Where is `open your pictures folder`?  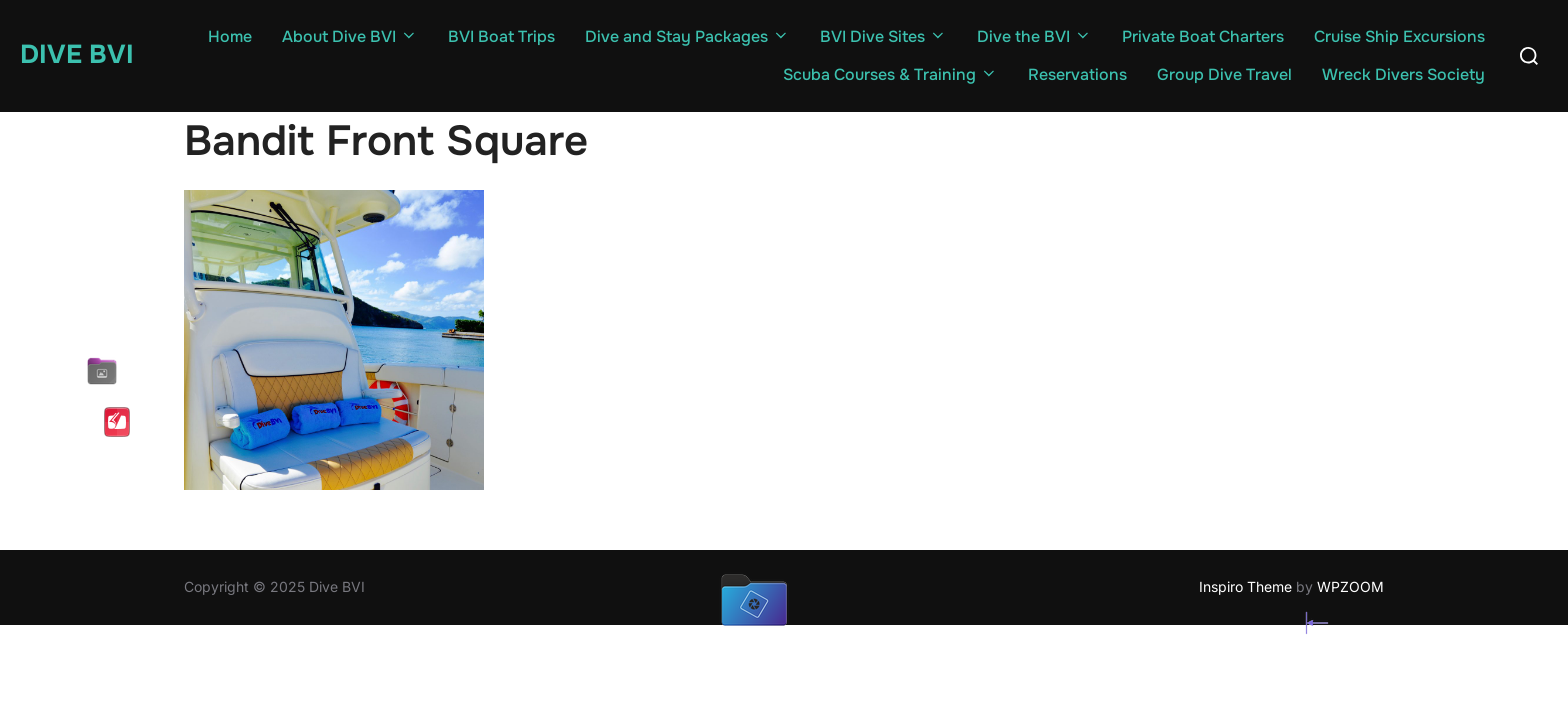 open your pictures folder is located at coordinates (102, 371).